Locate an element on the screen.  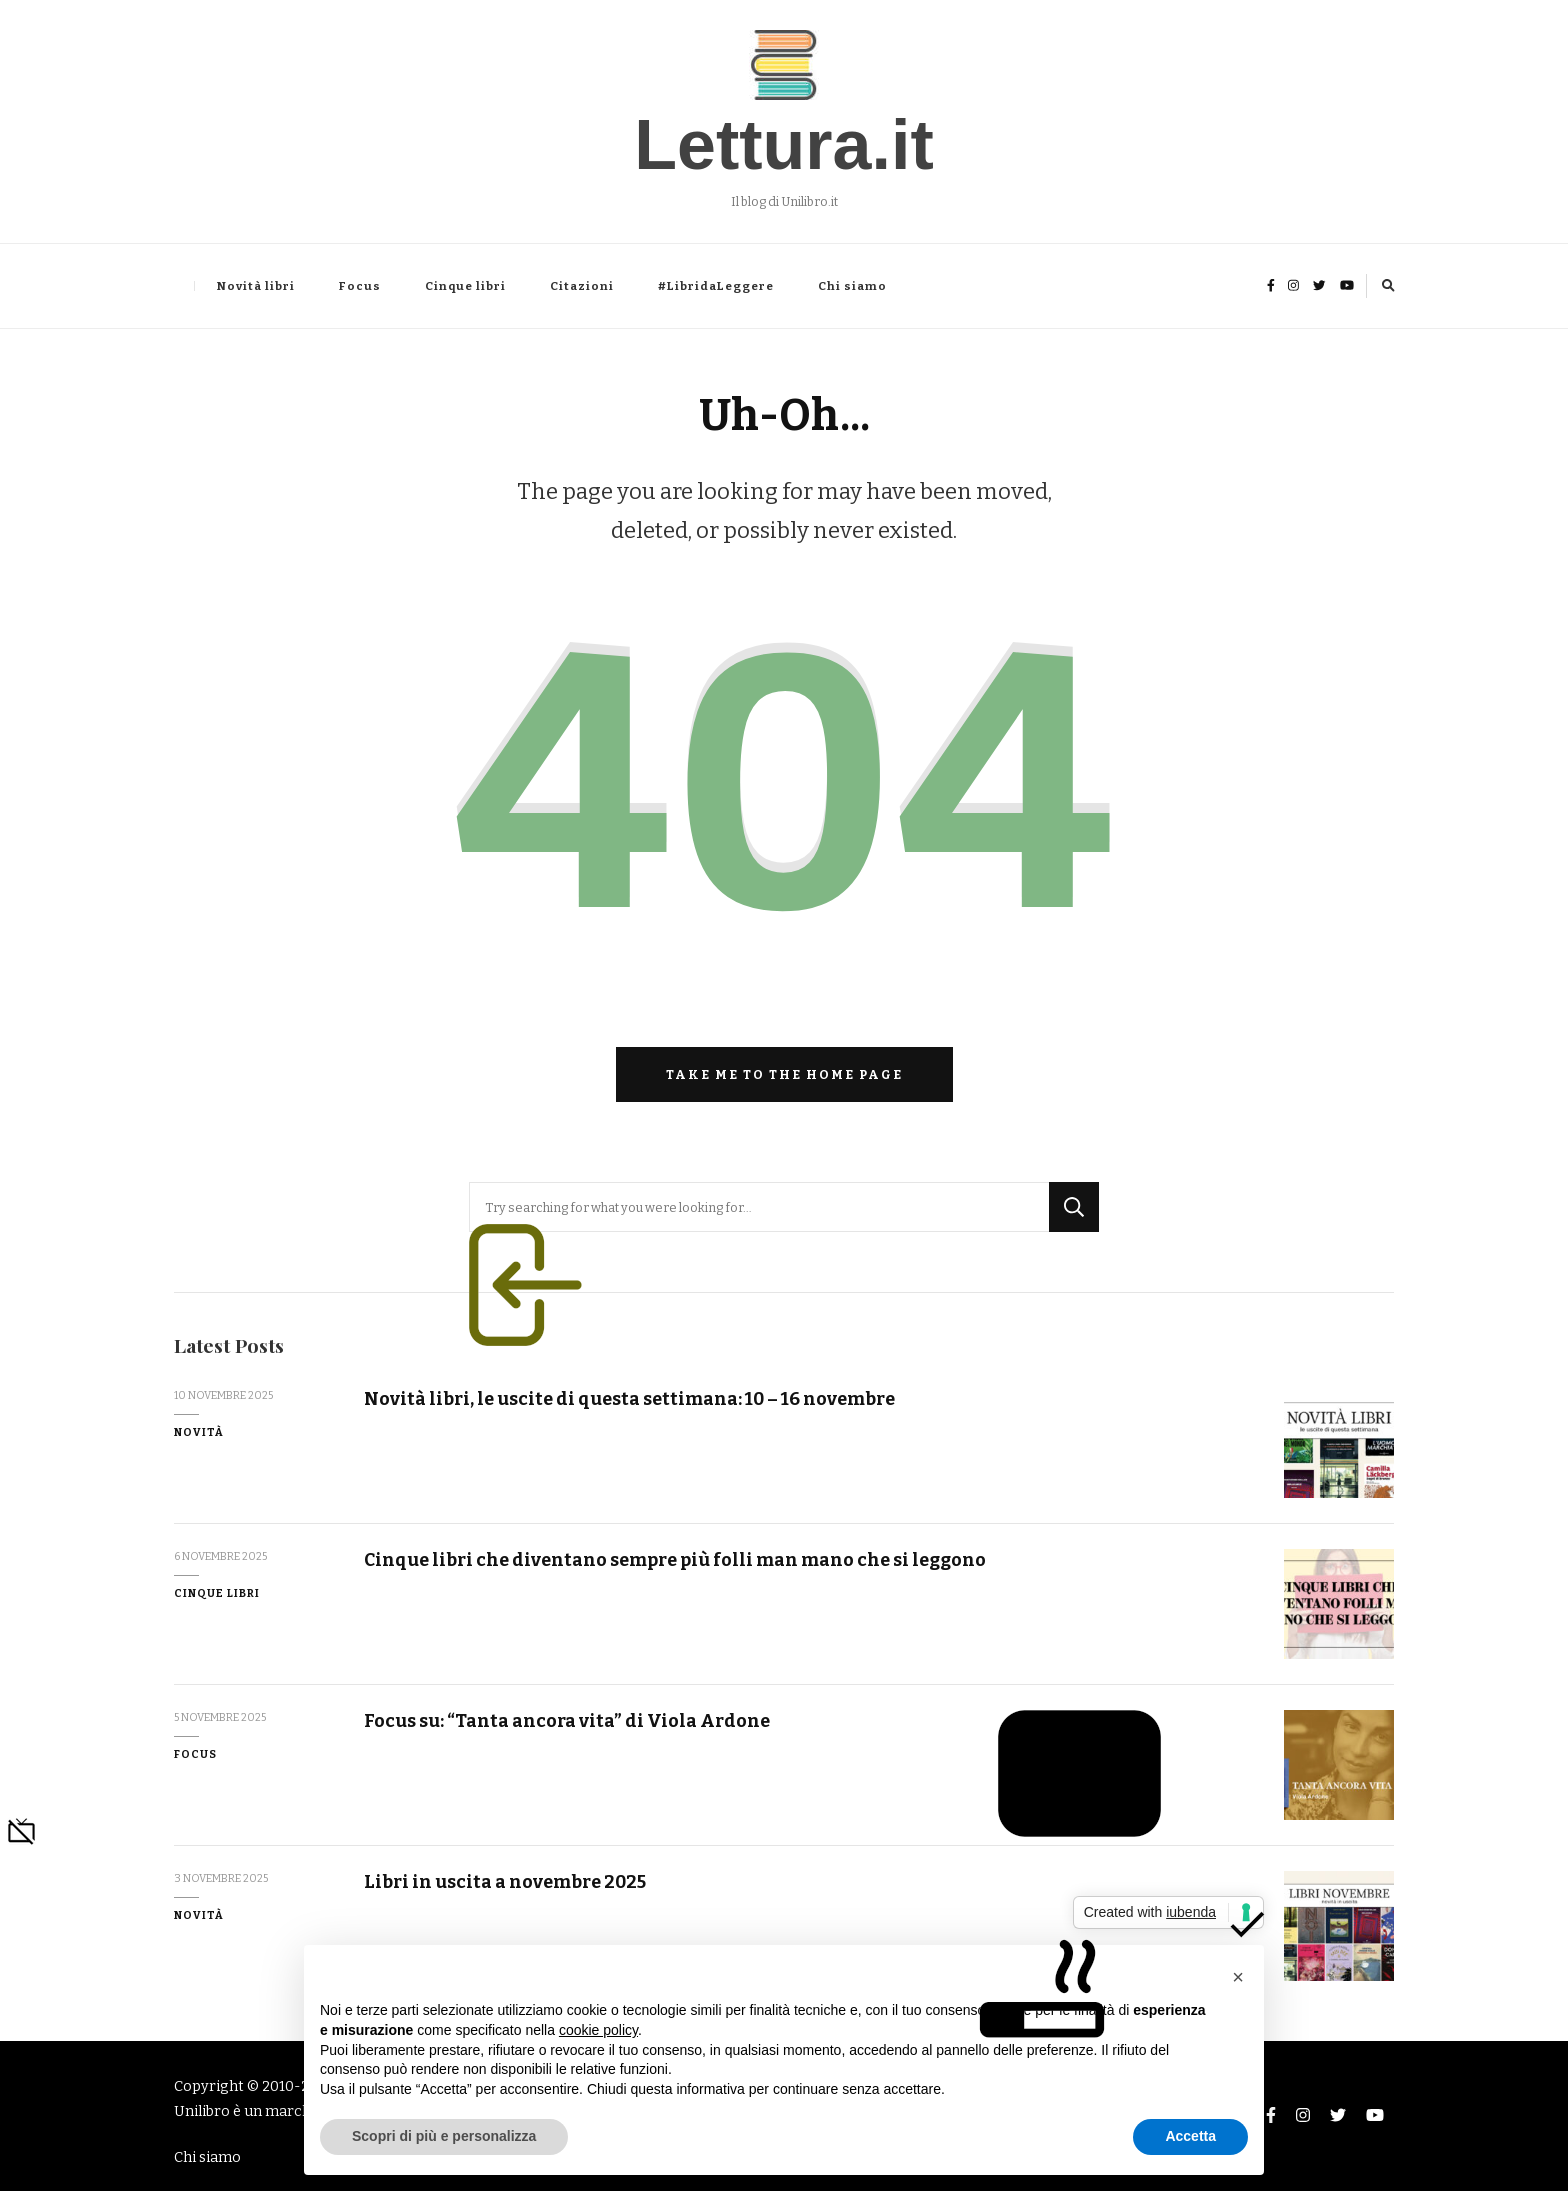
indicates a designated smoking area is located at coordinates (1042, 2002).